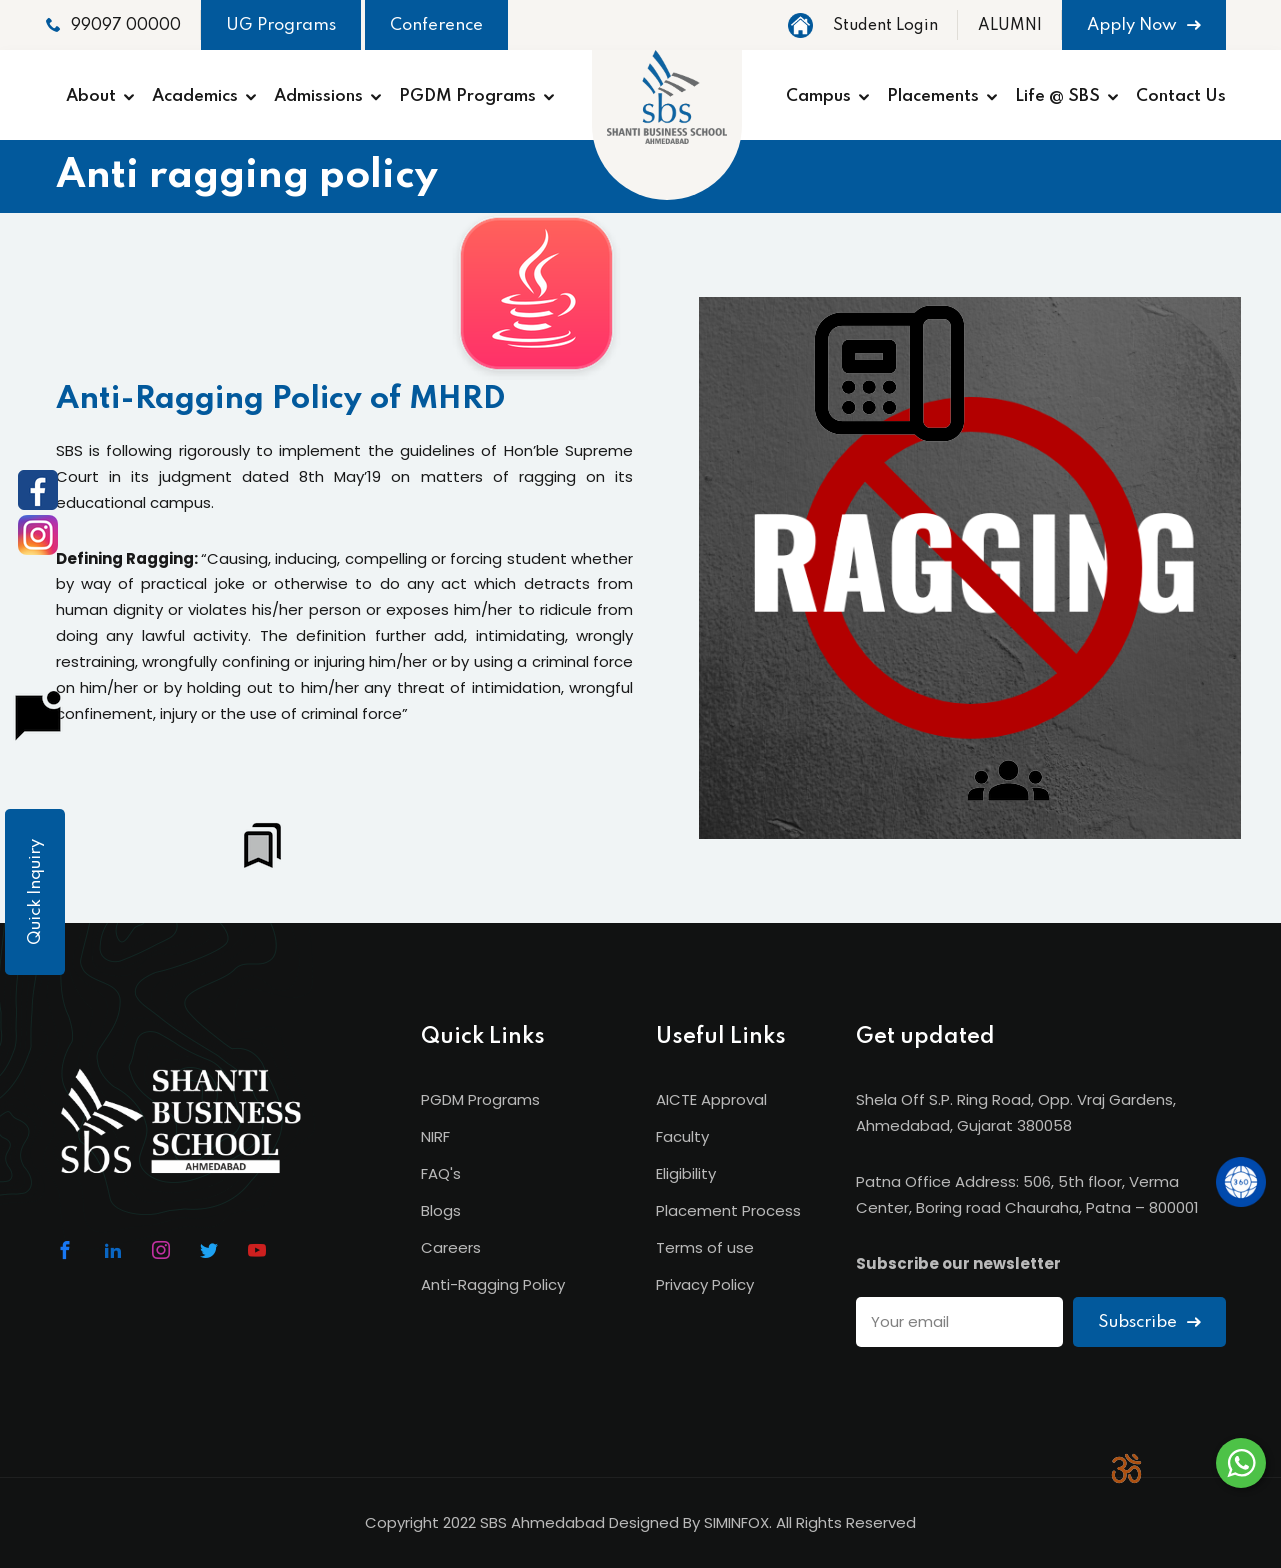 The width and height of the screenshot is (1281, 1568). I want to click on indicates hinduism or hindu-related content, so click(1126, 1468).